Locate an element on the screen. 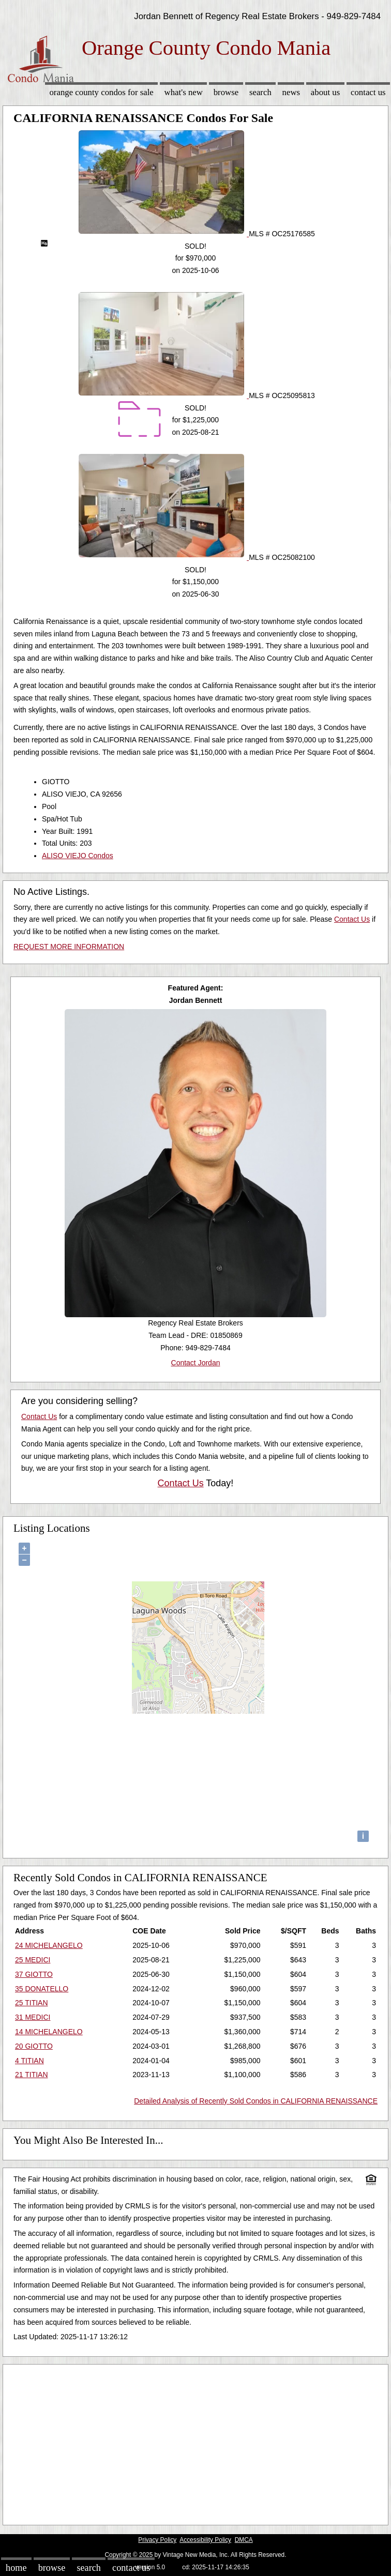 The height and width of the screenshot is (2576, 391). format text as heading level 6 is located at coordinates (44, 243).